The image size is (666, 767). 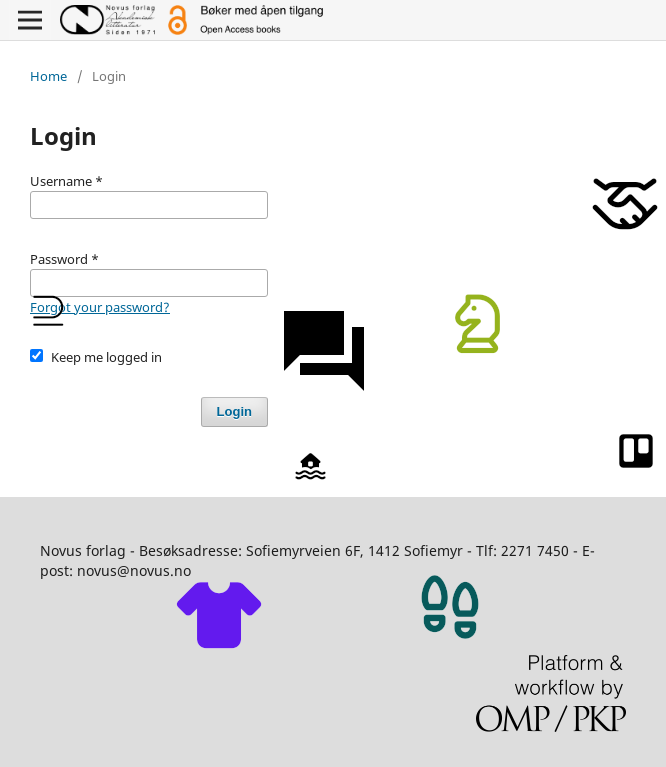 What do you see at coordinates (219, 613) in the screenshot?
I see `browse clothing or apparel items` at bounding box center [219, 613].